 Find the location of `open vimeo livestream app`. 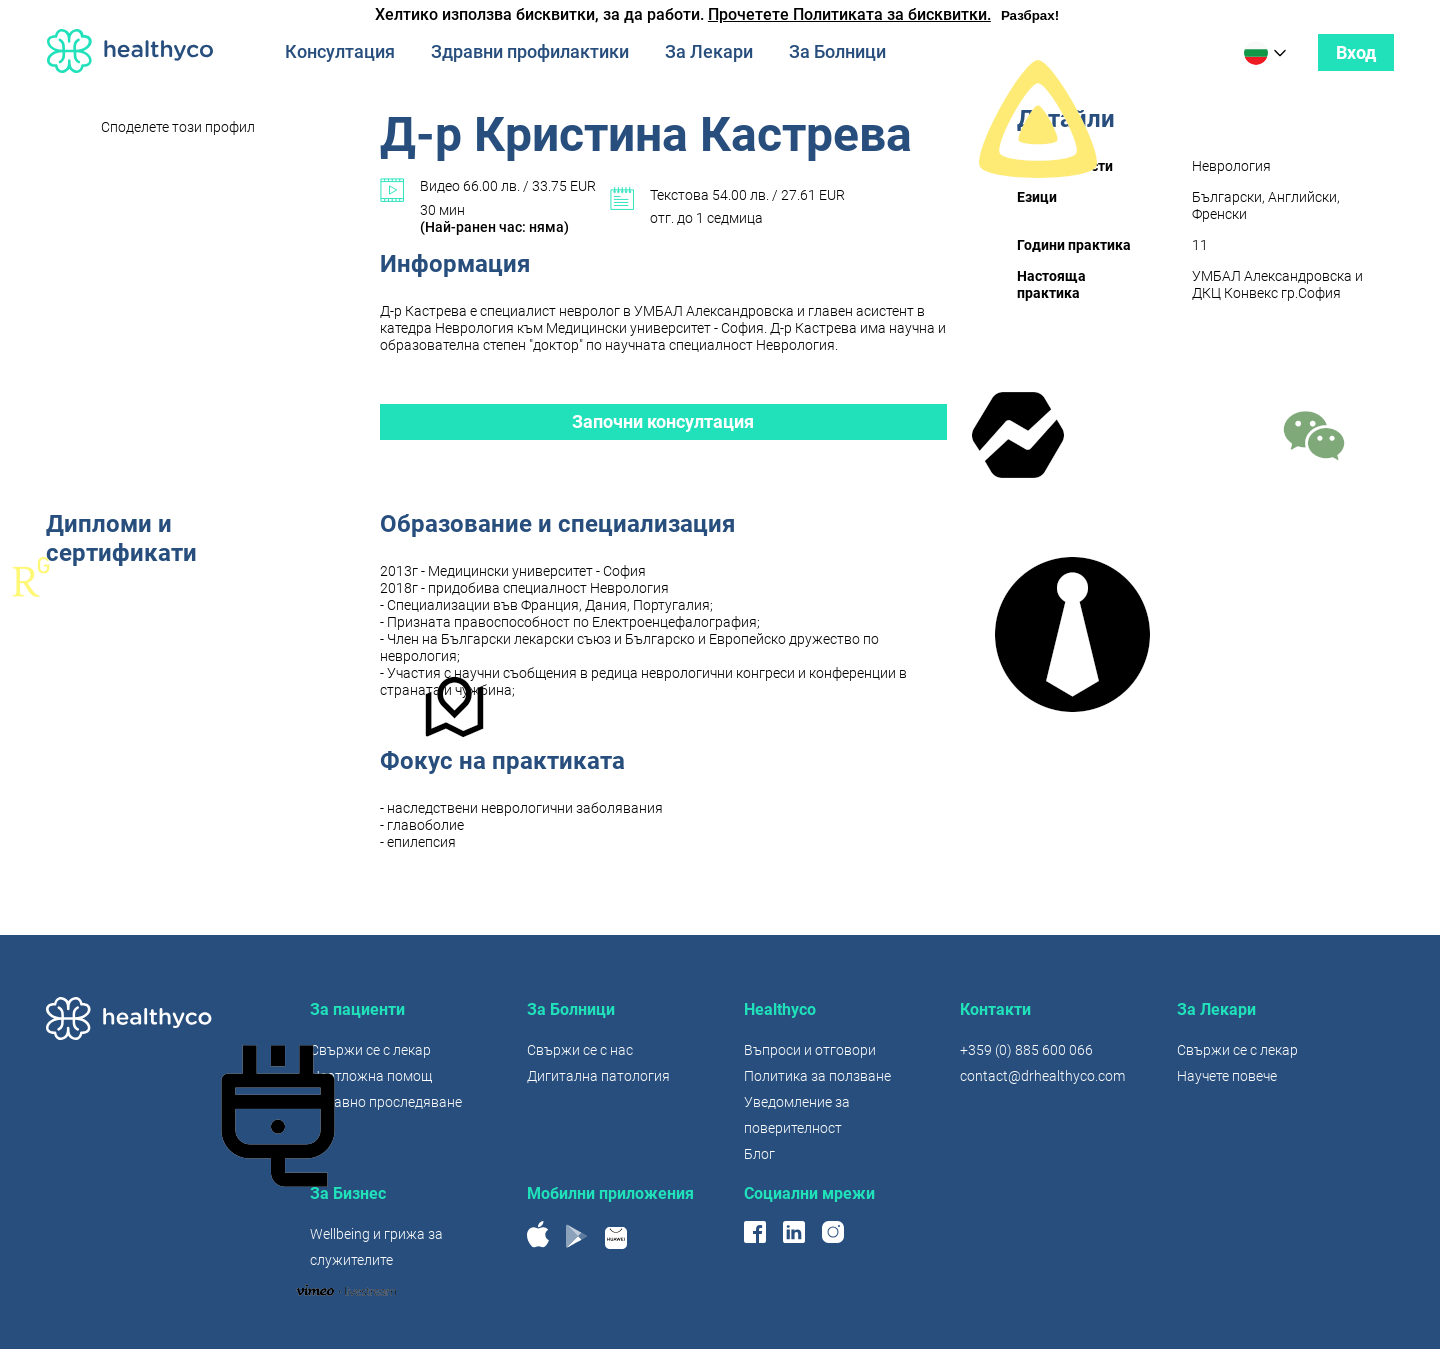

open vimeo livestream app is located at coordinates (346, 1290).